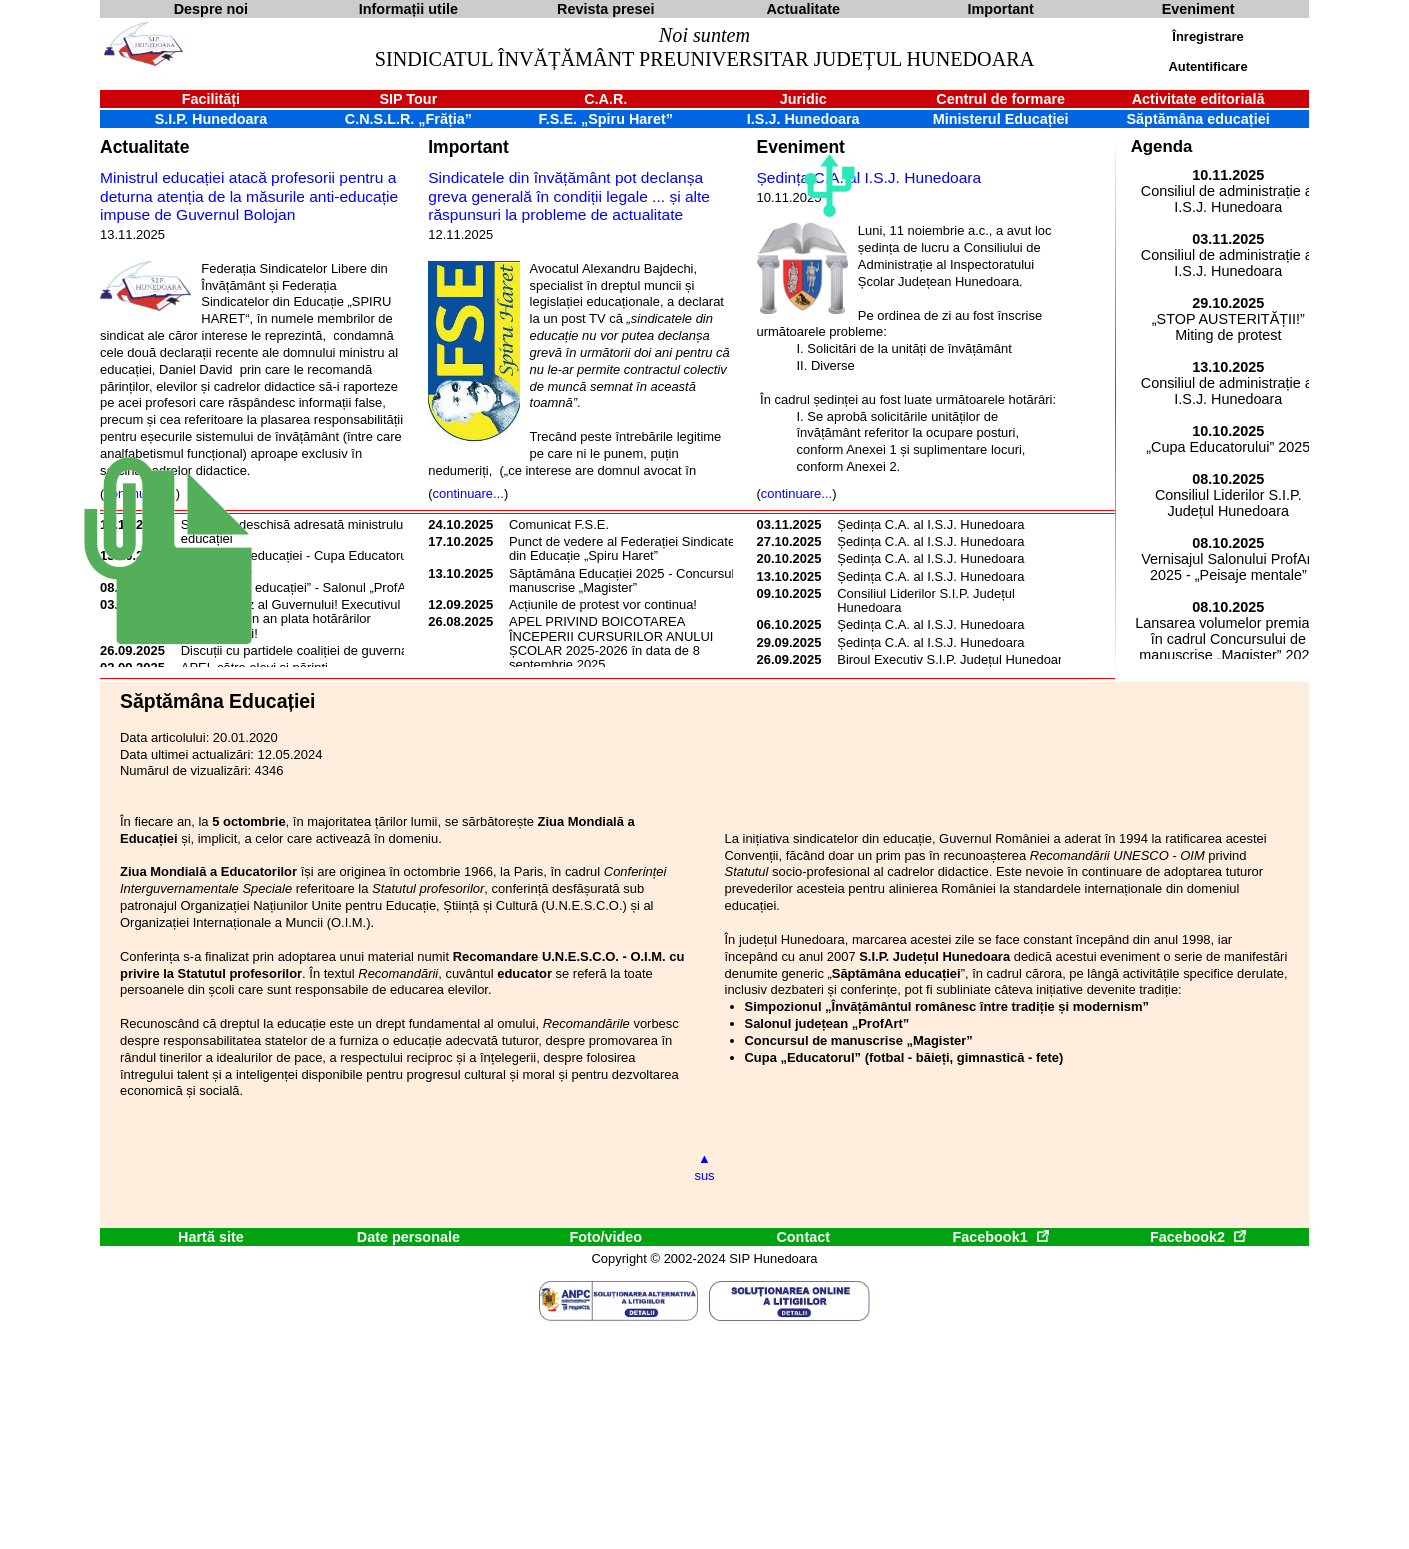  What do you see at coordinates (168, 554) in the screenshot?
I see `attach a file or document` at bounding box center [168, 554].